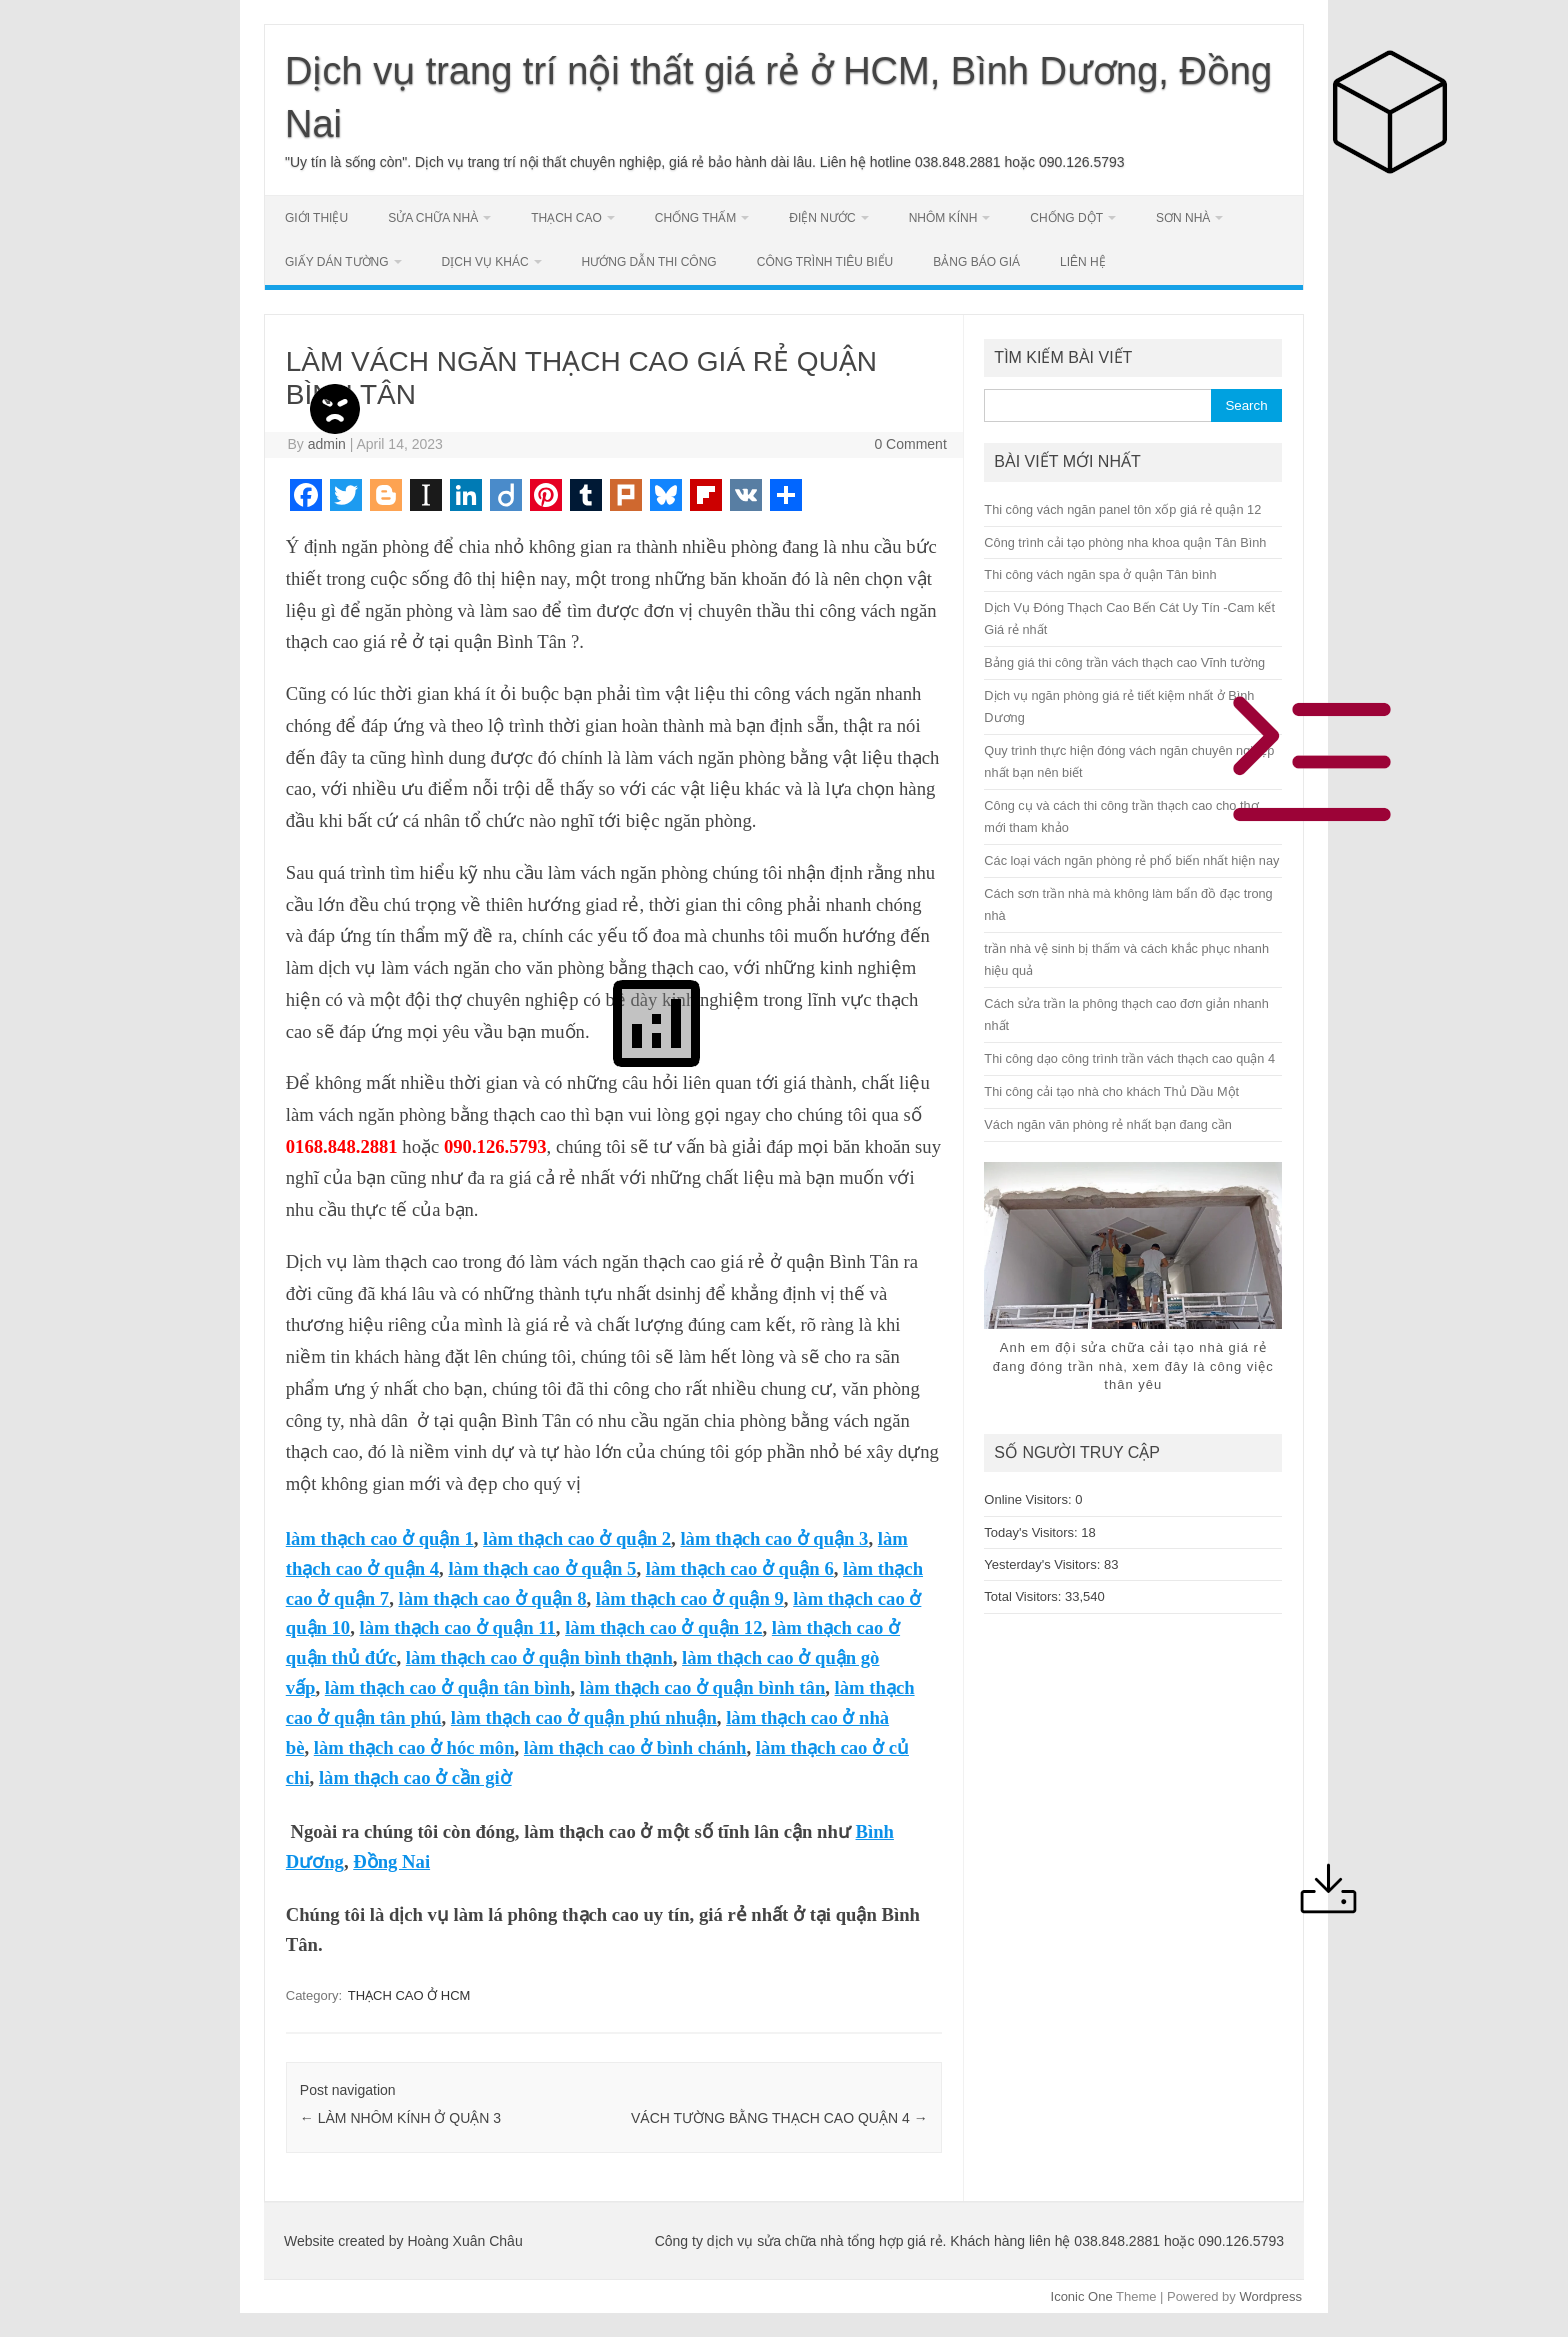  What do you see at coordinates (1312, 762) in the screenshot?
I see `increase text indentation` at bounding box center [1312, 762].